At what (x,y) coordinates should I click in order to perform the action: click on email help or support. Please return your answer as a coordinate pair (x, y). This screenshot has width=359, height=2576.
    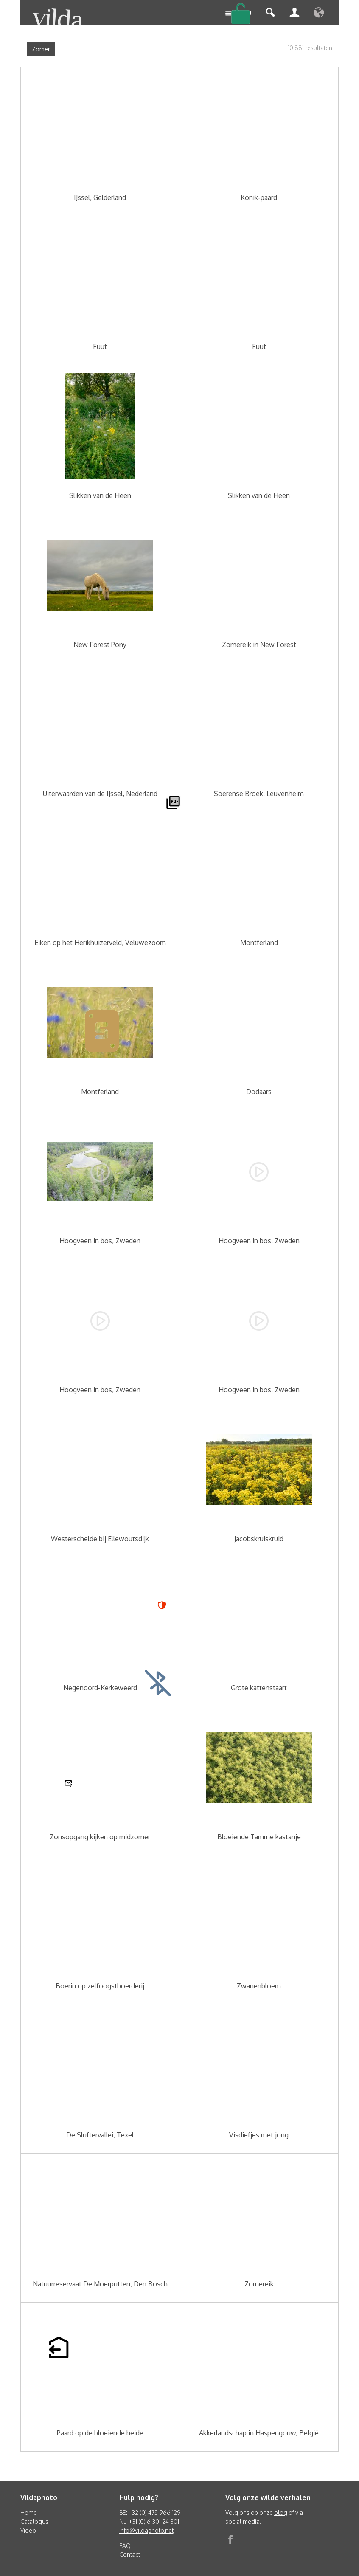
    Looking at the image, I should click on (68, 1783).